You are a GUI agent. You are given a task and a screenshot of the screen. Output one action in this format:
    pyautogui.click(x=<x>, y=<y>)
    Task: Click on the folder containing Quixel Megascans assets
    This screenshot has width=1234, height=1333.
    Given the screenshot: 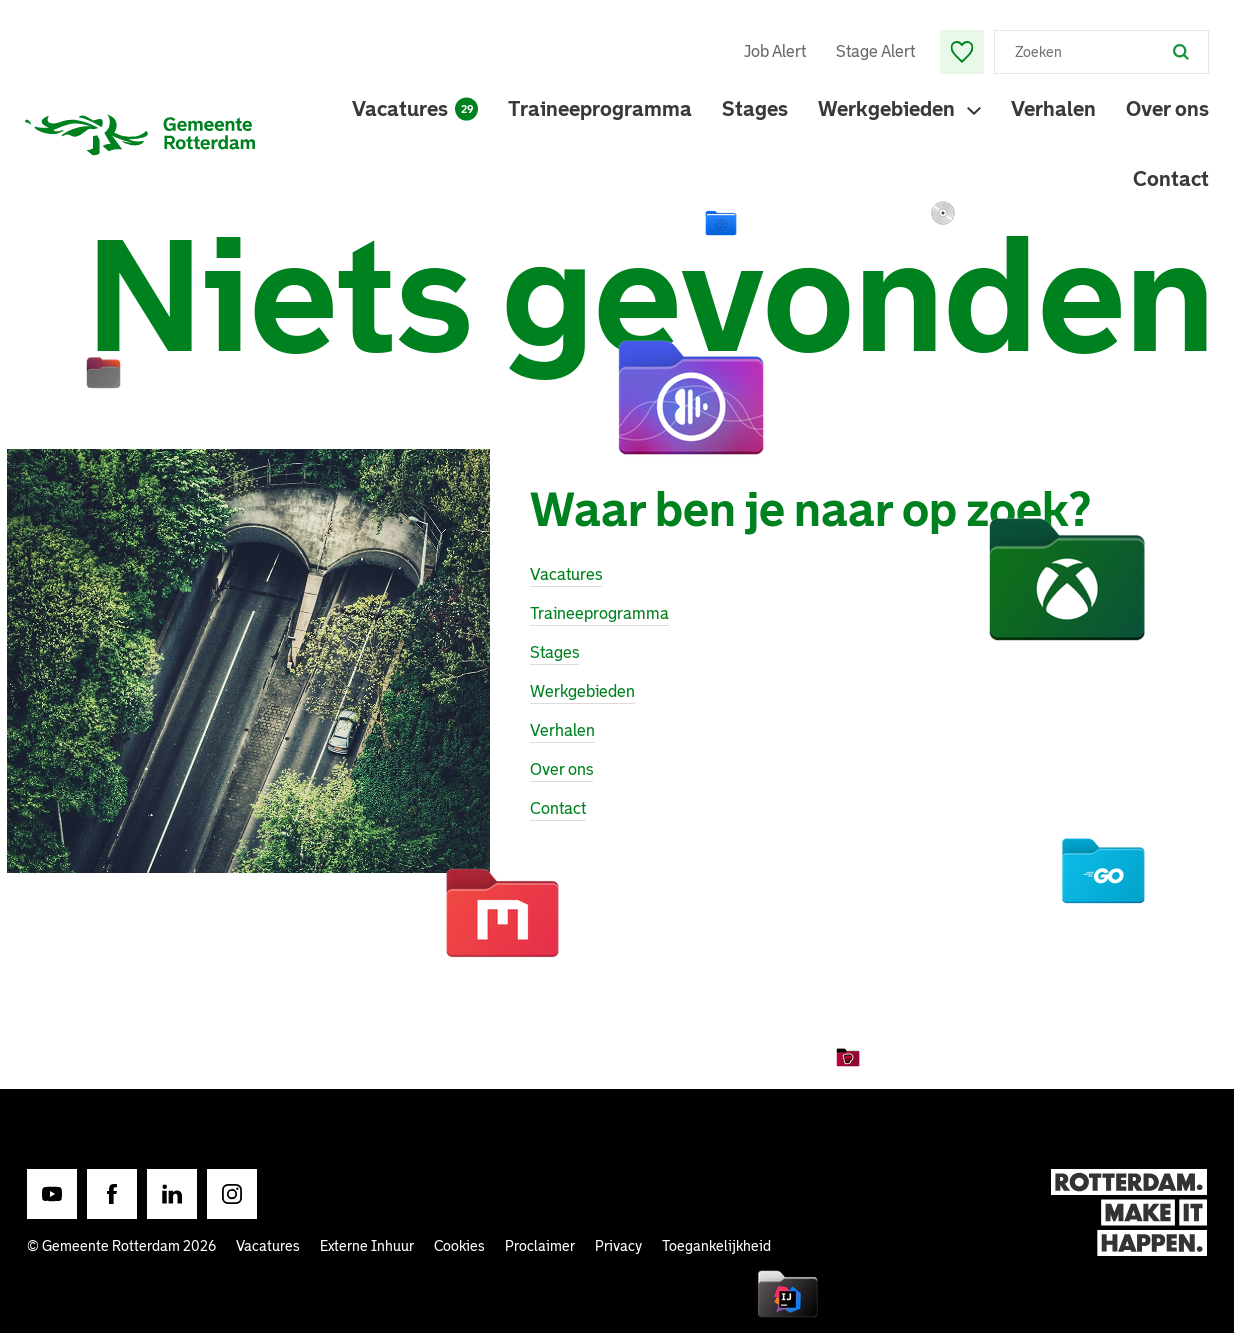 What is the action you would take?
    pyautogui.click(x=502, y=916)
    